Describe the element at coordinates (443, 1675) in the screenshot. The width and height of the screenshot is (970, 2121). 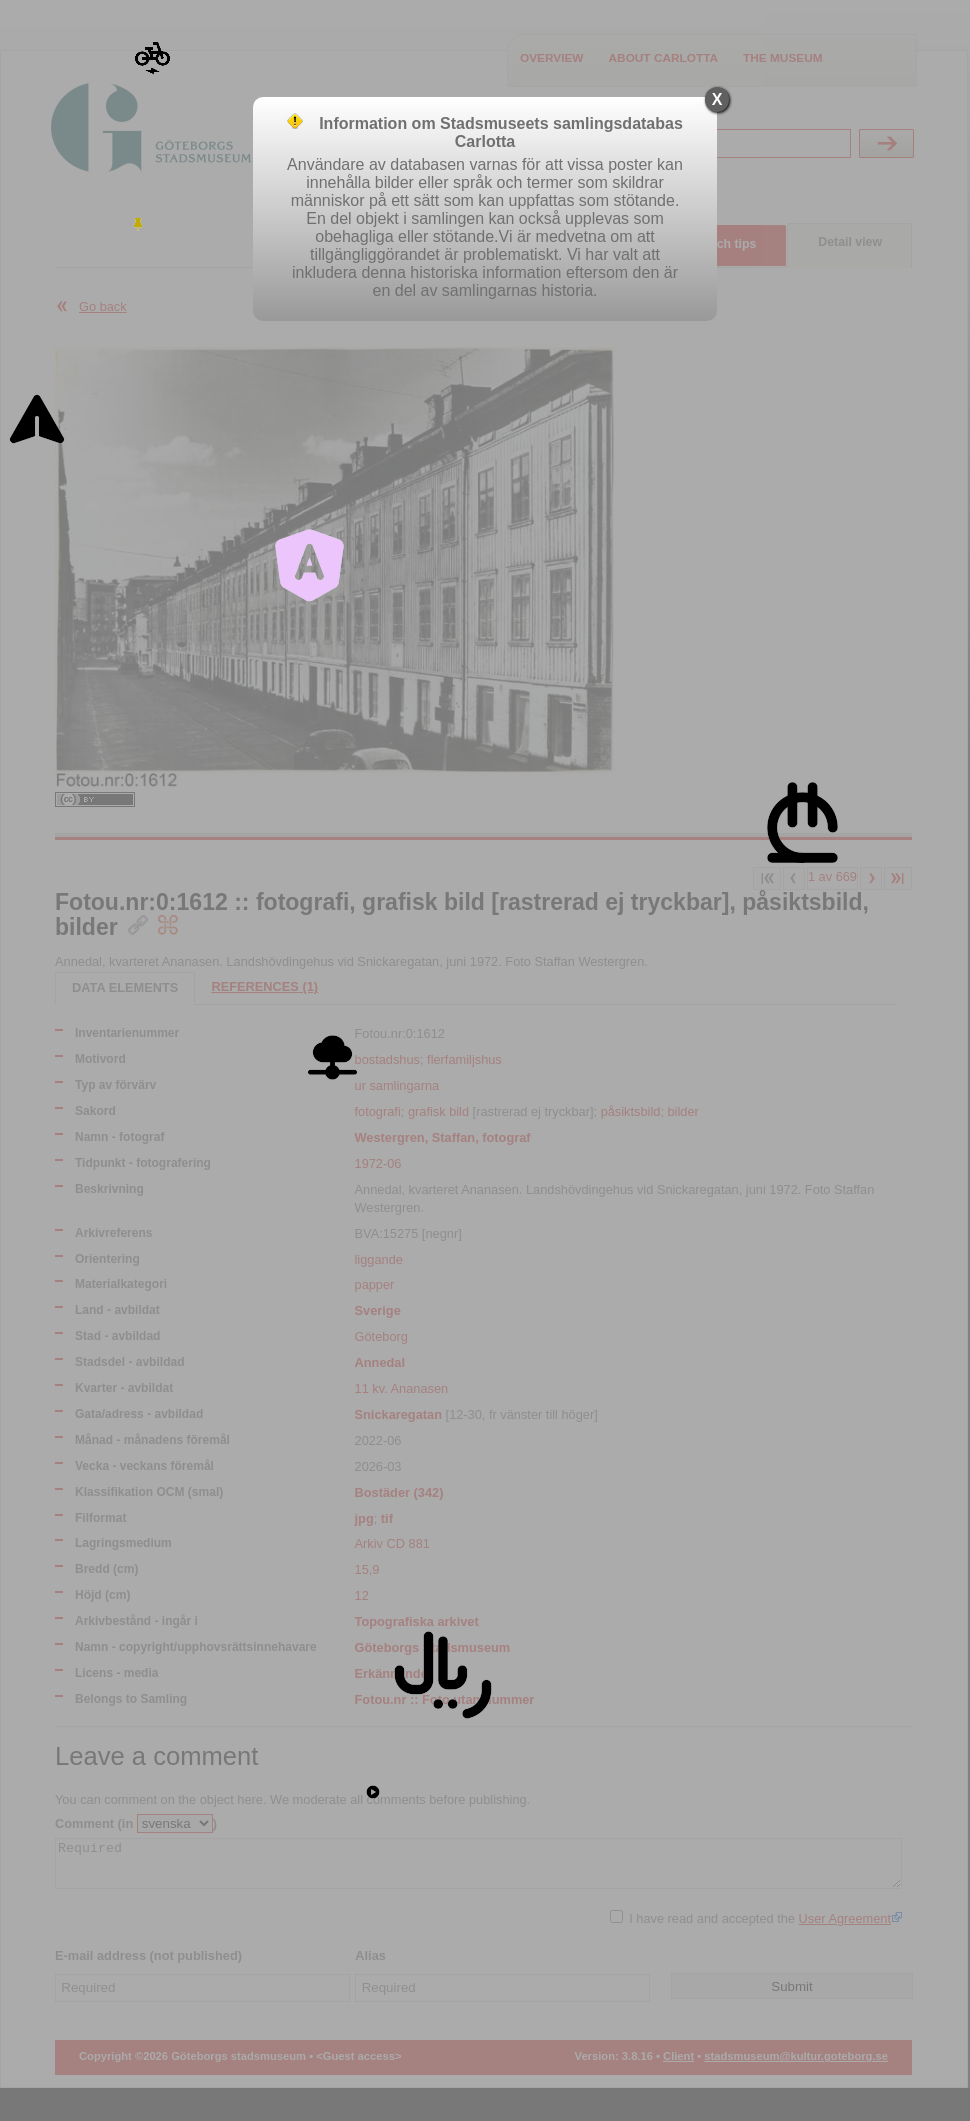
I see `indicates price or amount in Iranian rial currency` at that location.